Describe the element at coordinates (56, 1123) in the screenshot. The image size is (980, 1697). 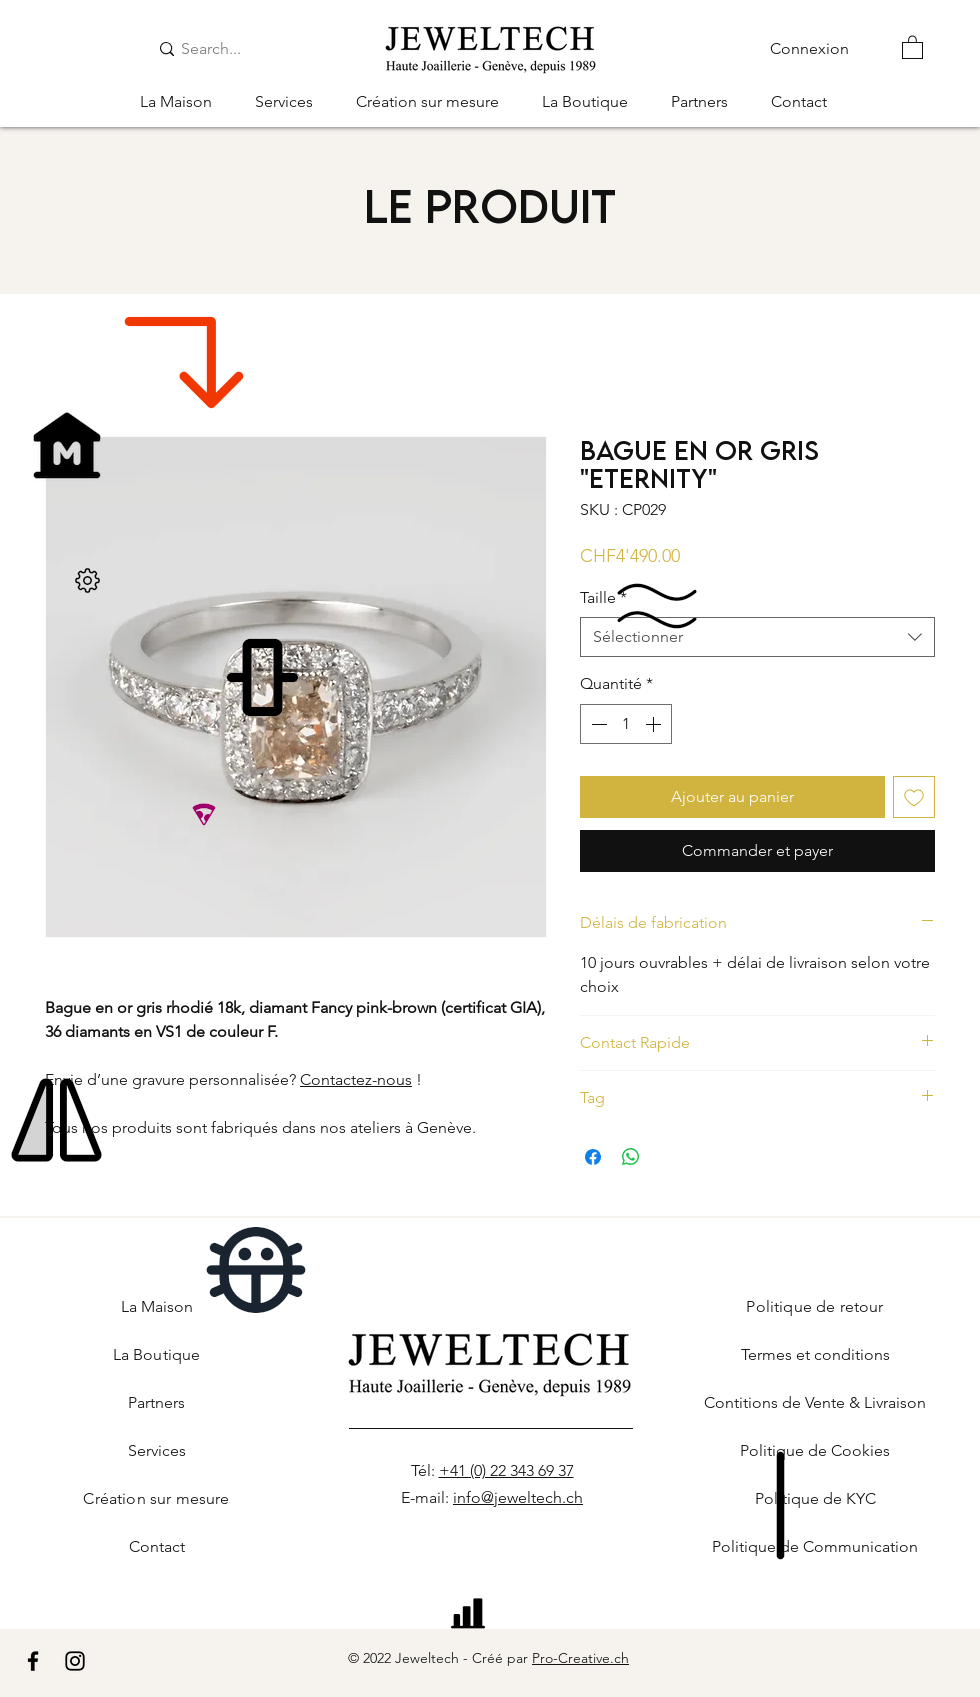
I see `flip image horizontally` at that location.